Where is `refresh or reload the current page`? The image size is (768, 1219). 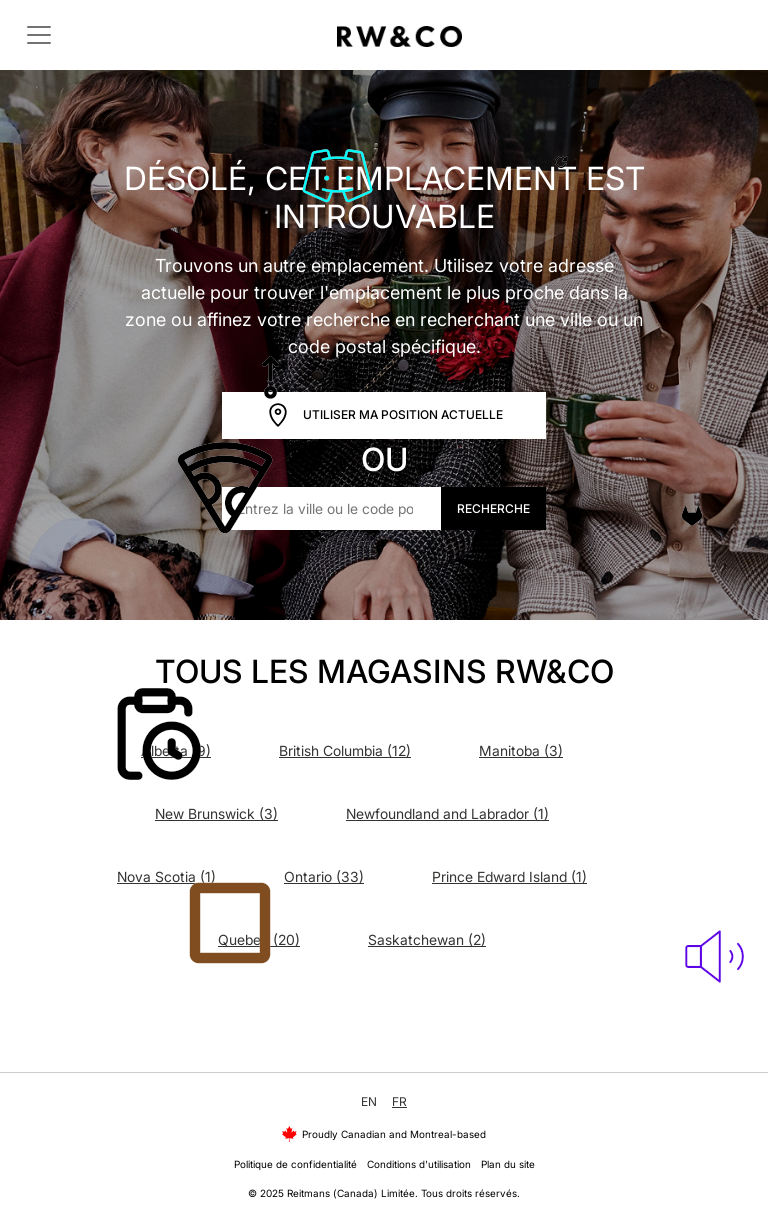 refresh or reload the current page is located at coordinates (561, 162).